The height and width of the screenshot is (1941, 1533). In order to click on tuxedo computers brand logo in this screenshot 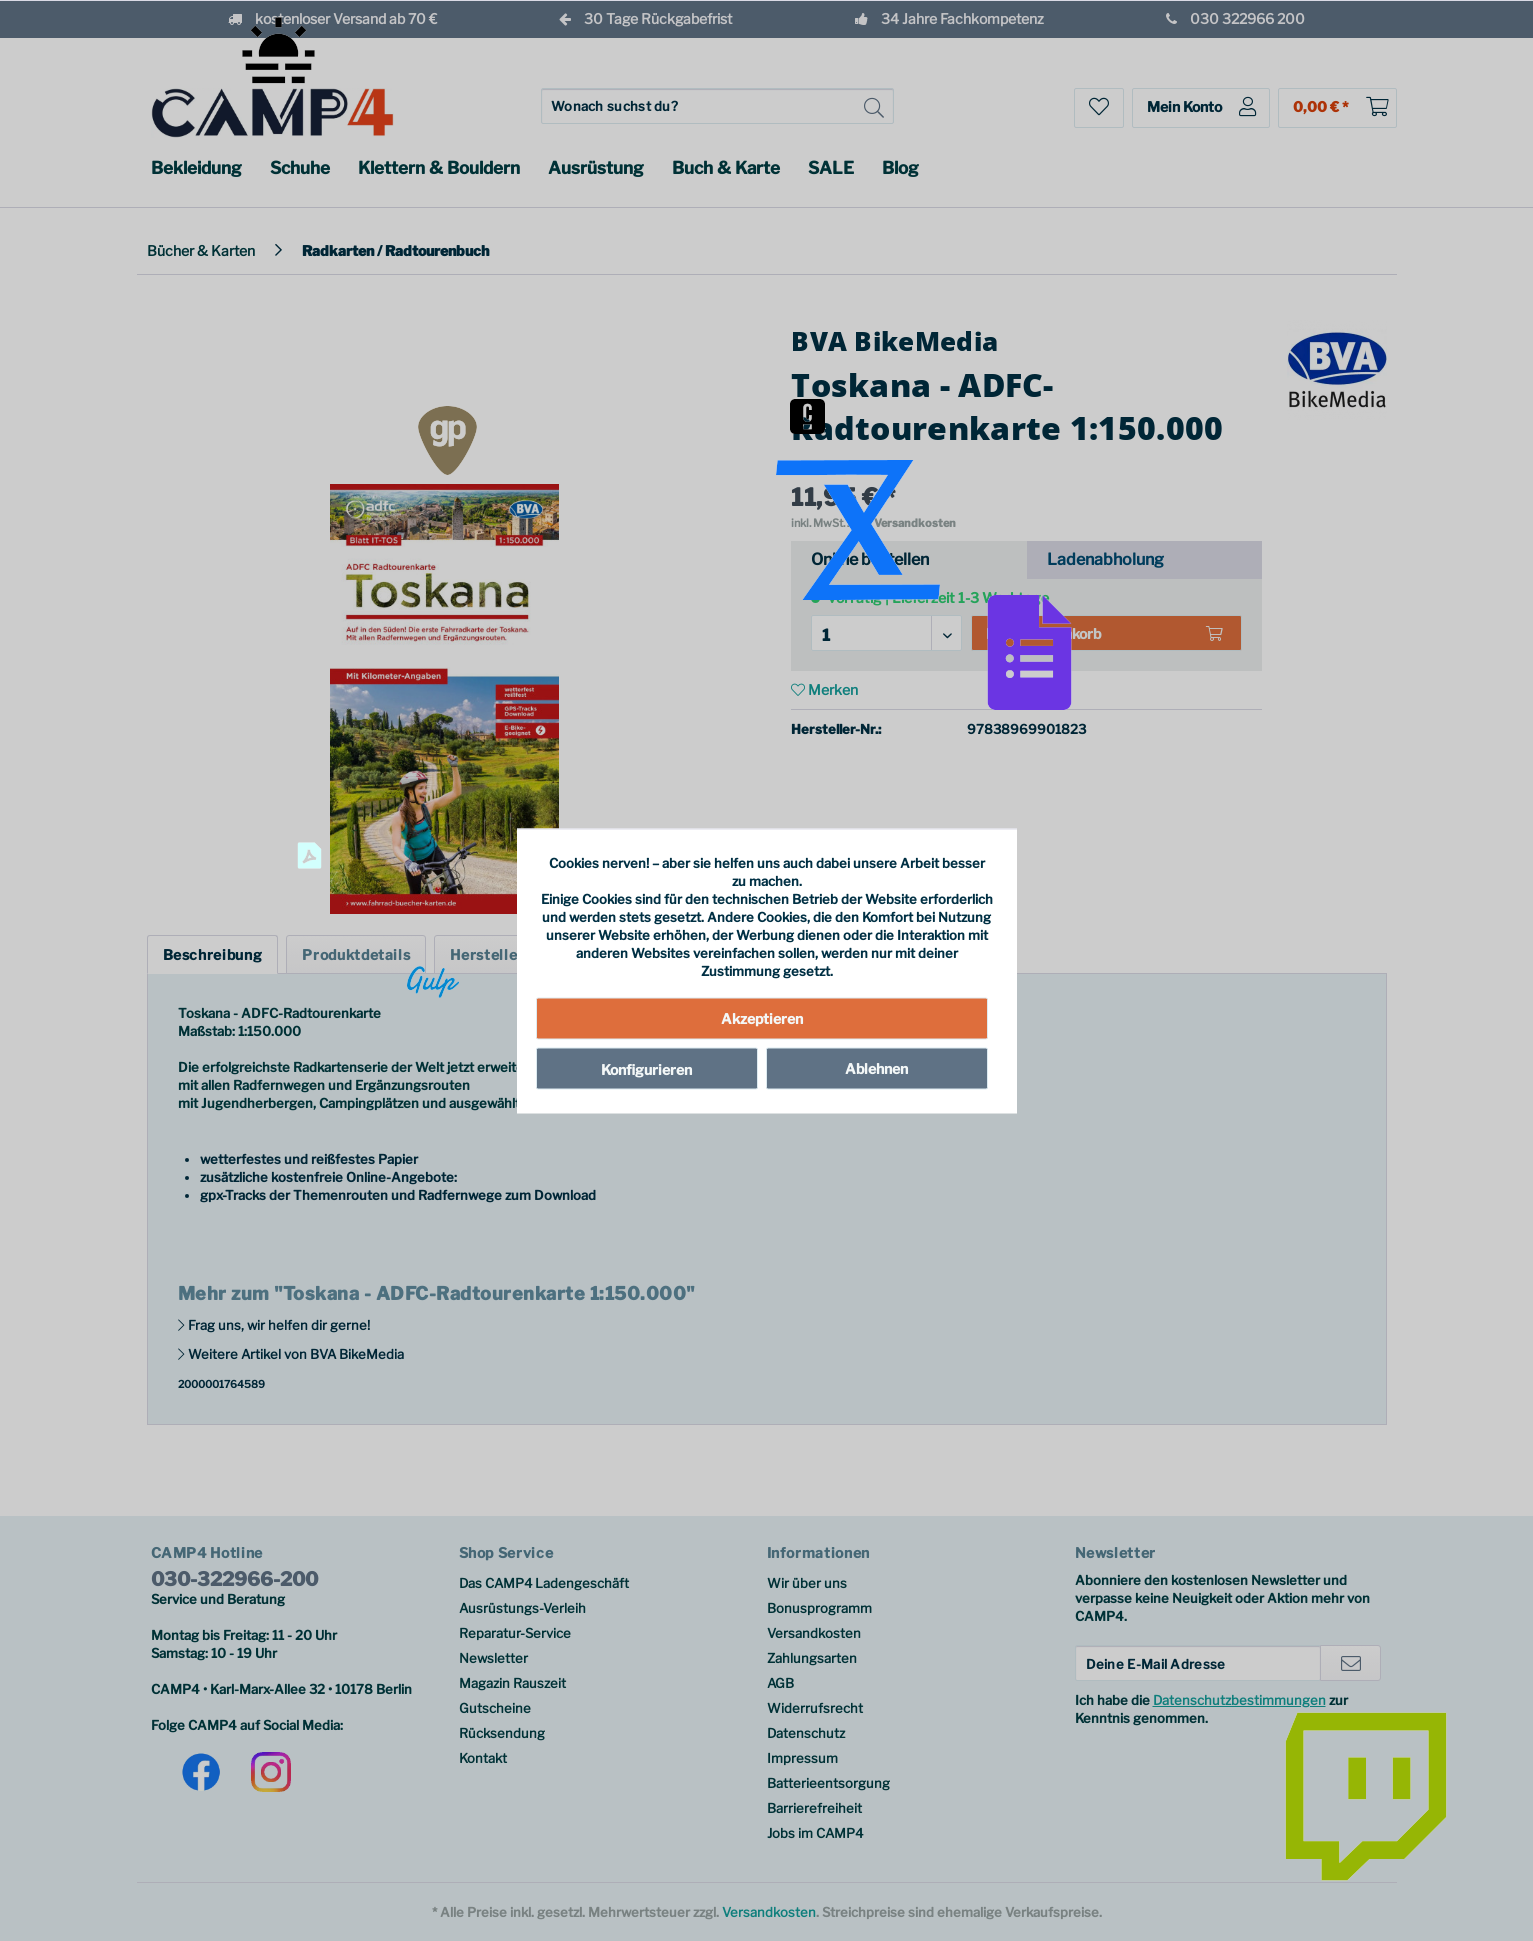, I will do `click(858, 530)`.